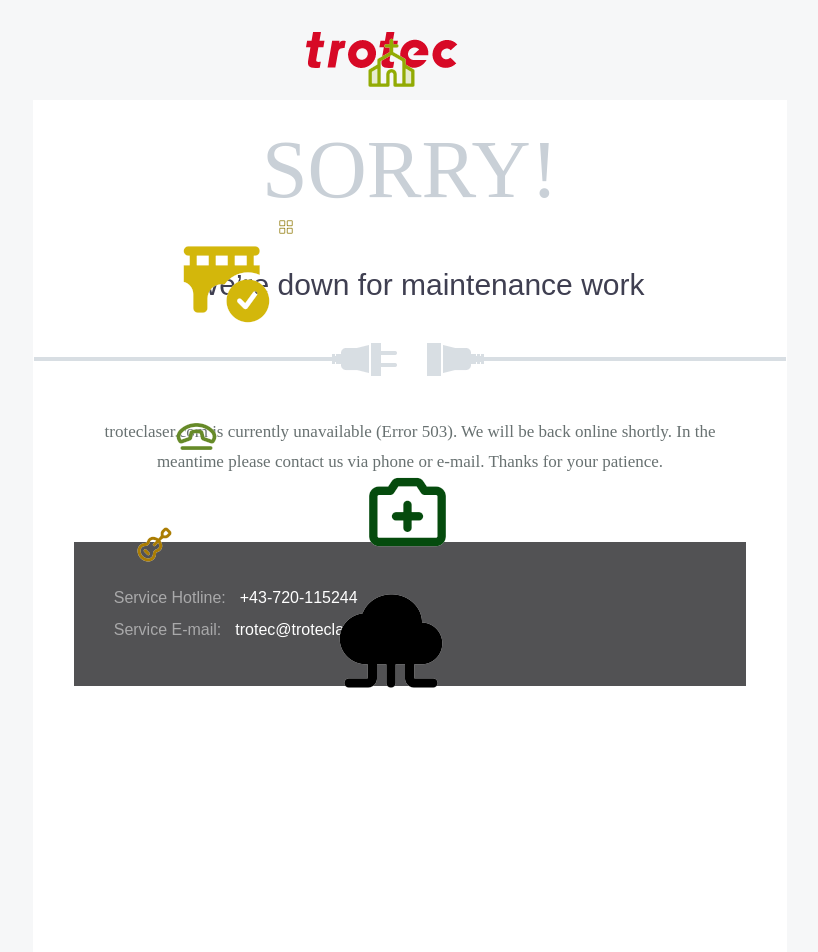  Describe the element at coordinates (286, 227) in the screenshot. I see `view items in grid layout` at that location.